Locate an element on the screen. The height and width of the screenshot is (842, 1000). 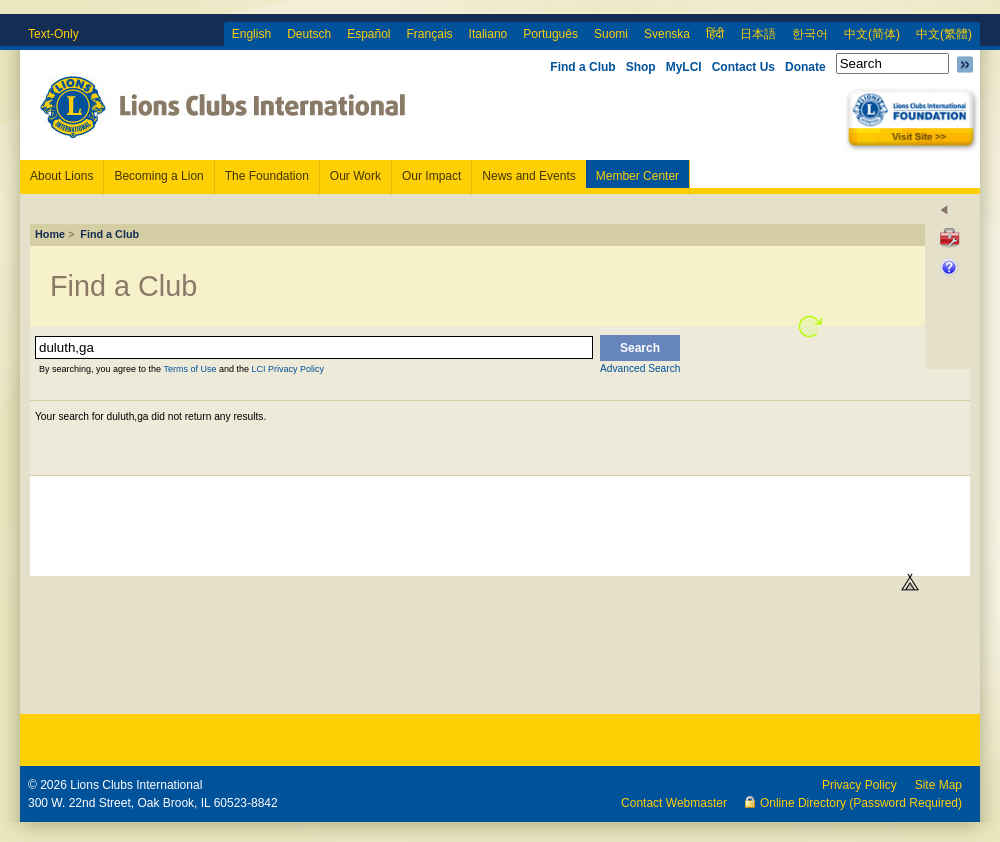
access camping or outdoor activity features is located at coordinates (910, 583).